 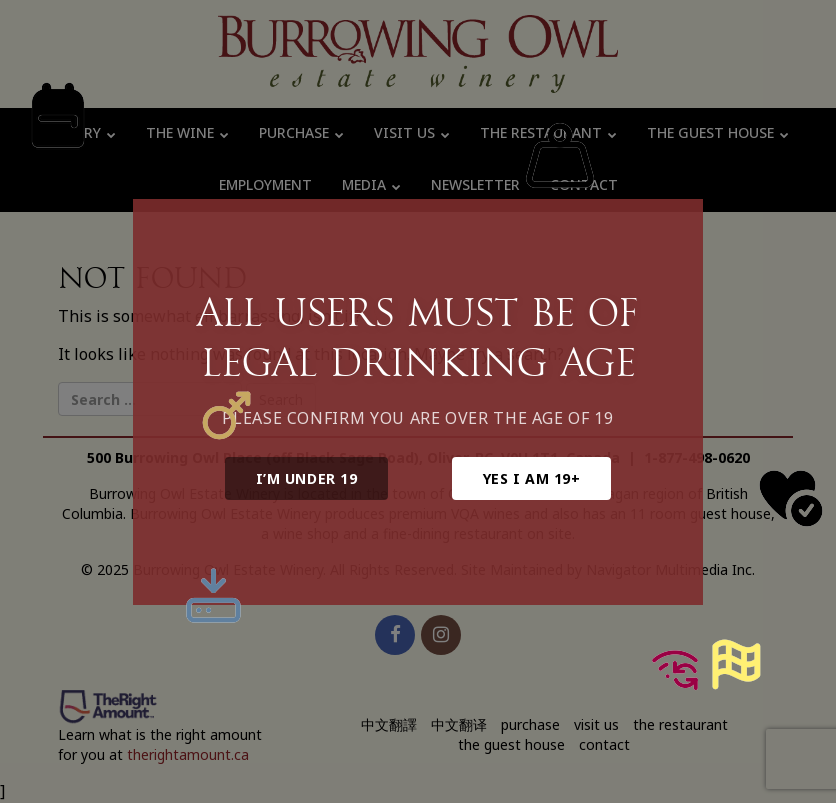 What do you see at coordinates (58, 115) in the screenshot?
I see `access your backpack or bag inventory` at bounding box center [58, 115].